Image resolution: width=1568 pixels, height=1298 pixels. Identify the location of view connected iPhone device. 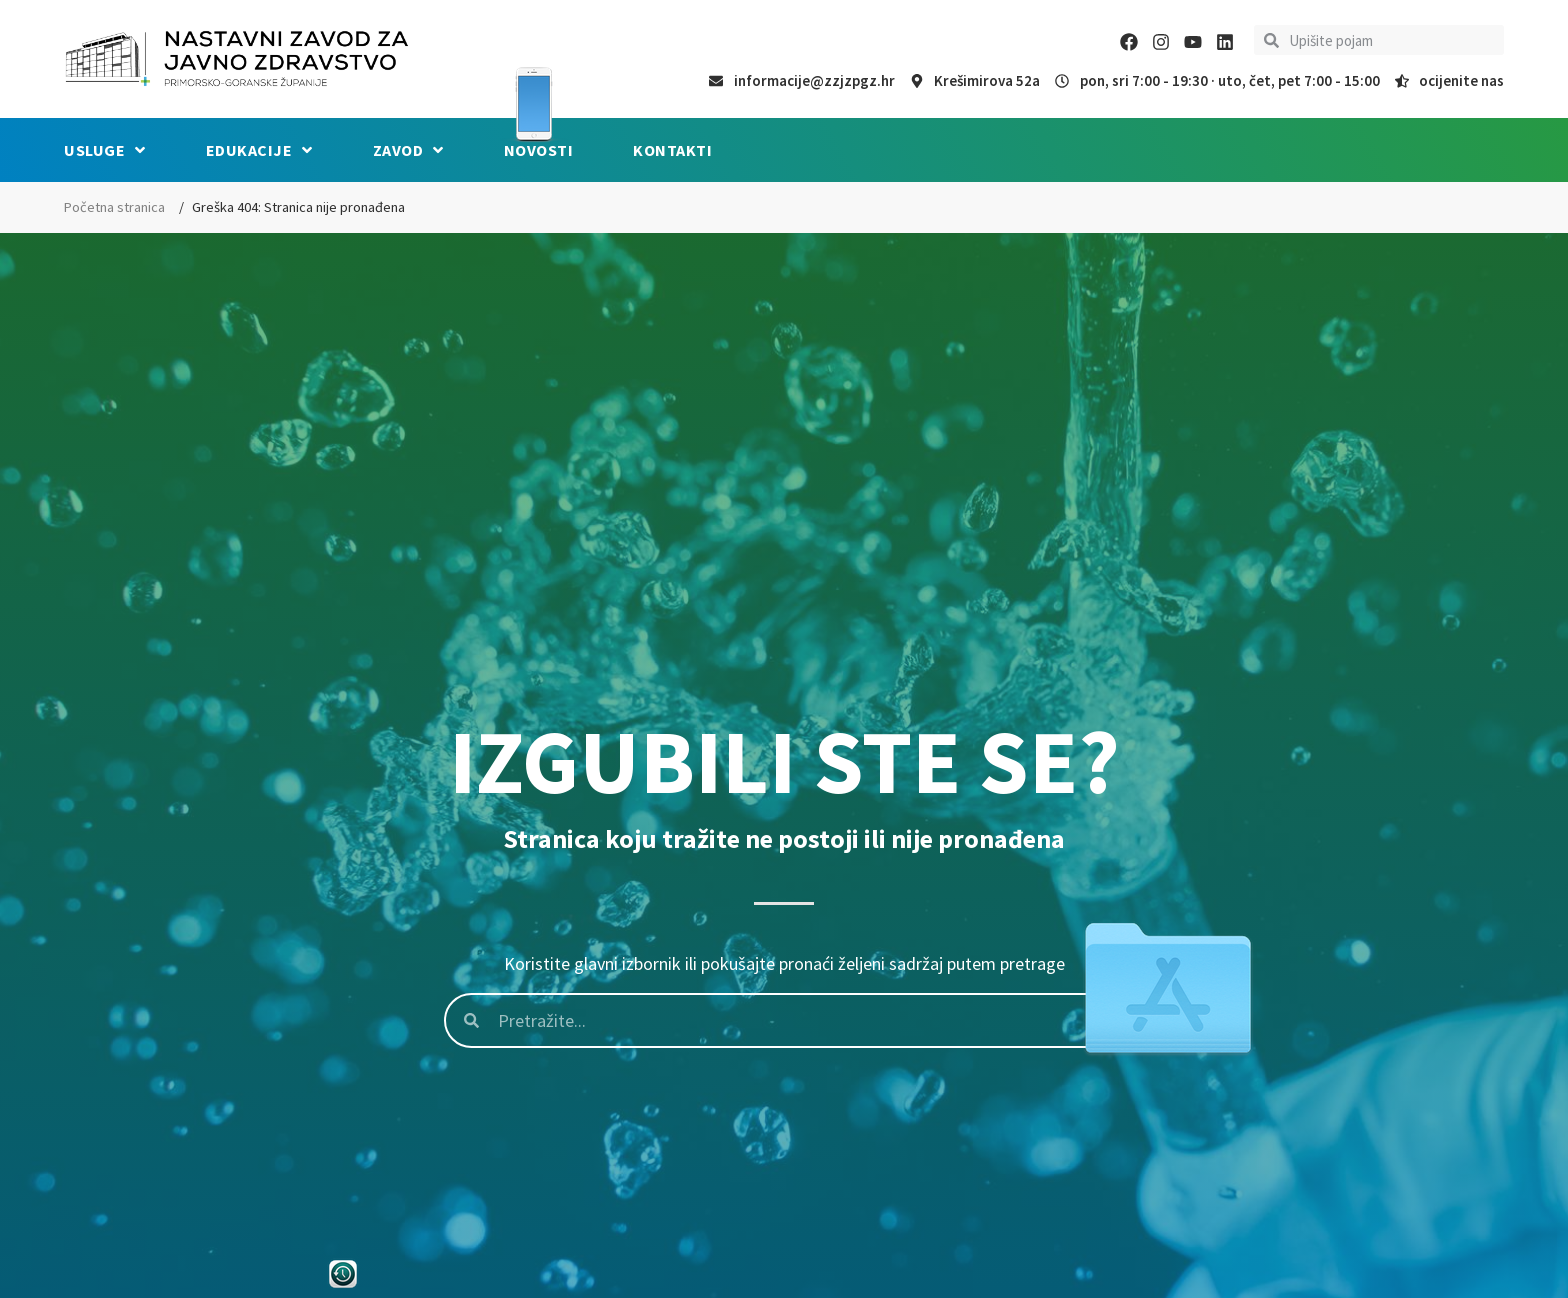
(534, 105).